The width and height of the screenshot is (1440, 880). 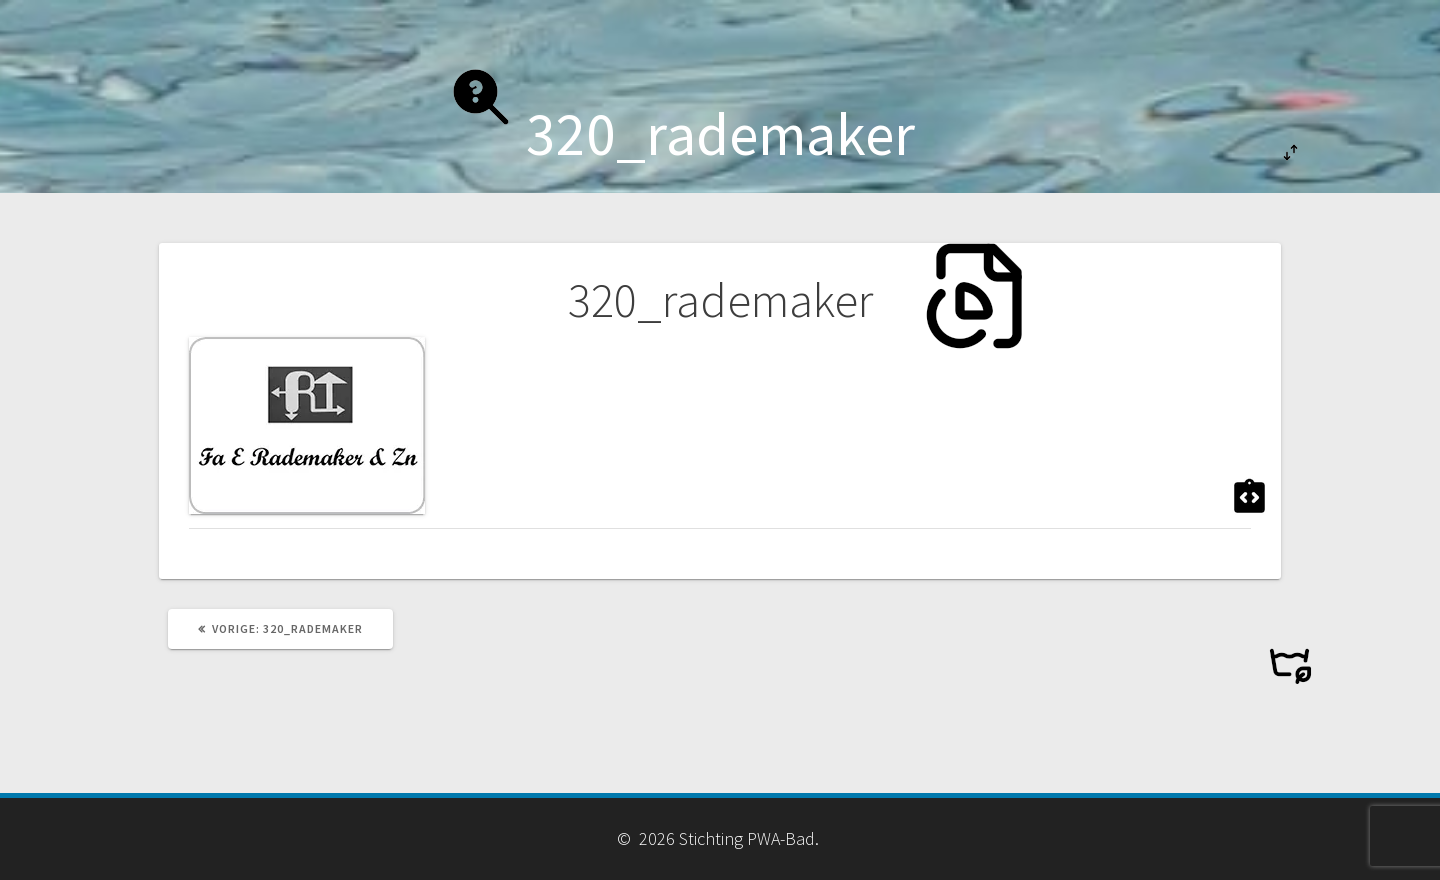 I want to click on select eco-friendly wash cycle, so click(x=1289, y=662).